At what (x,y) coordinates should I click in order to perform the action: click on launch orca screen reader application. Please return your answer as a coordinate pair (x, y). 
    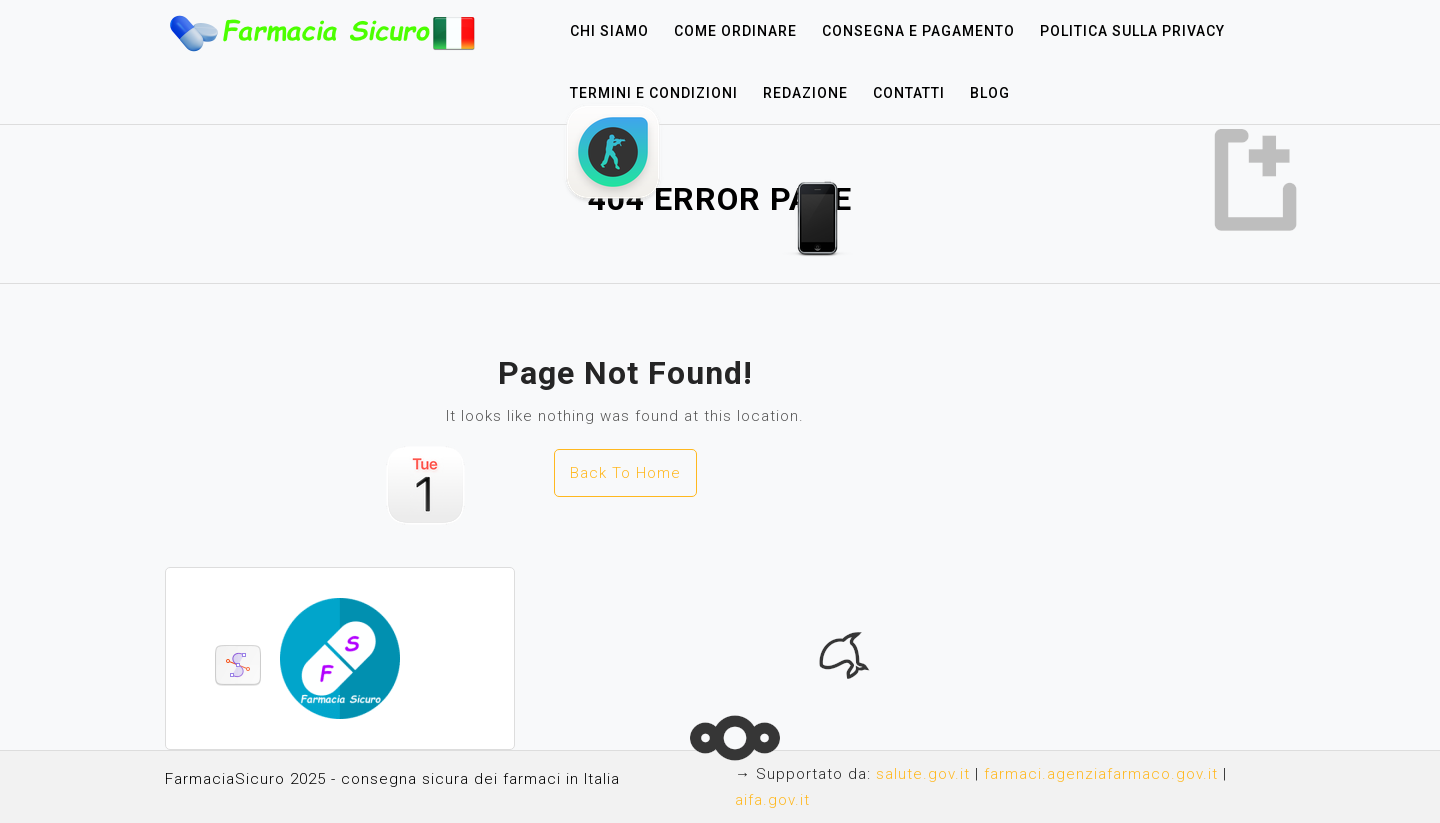
    Looking at the image, I should click on (843, 655).